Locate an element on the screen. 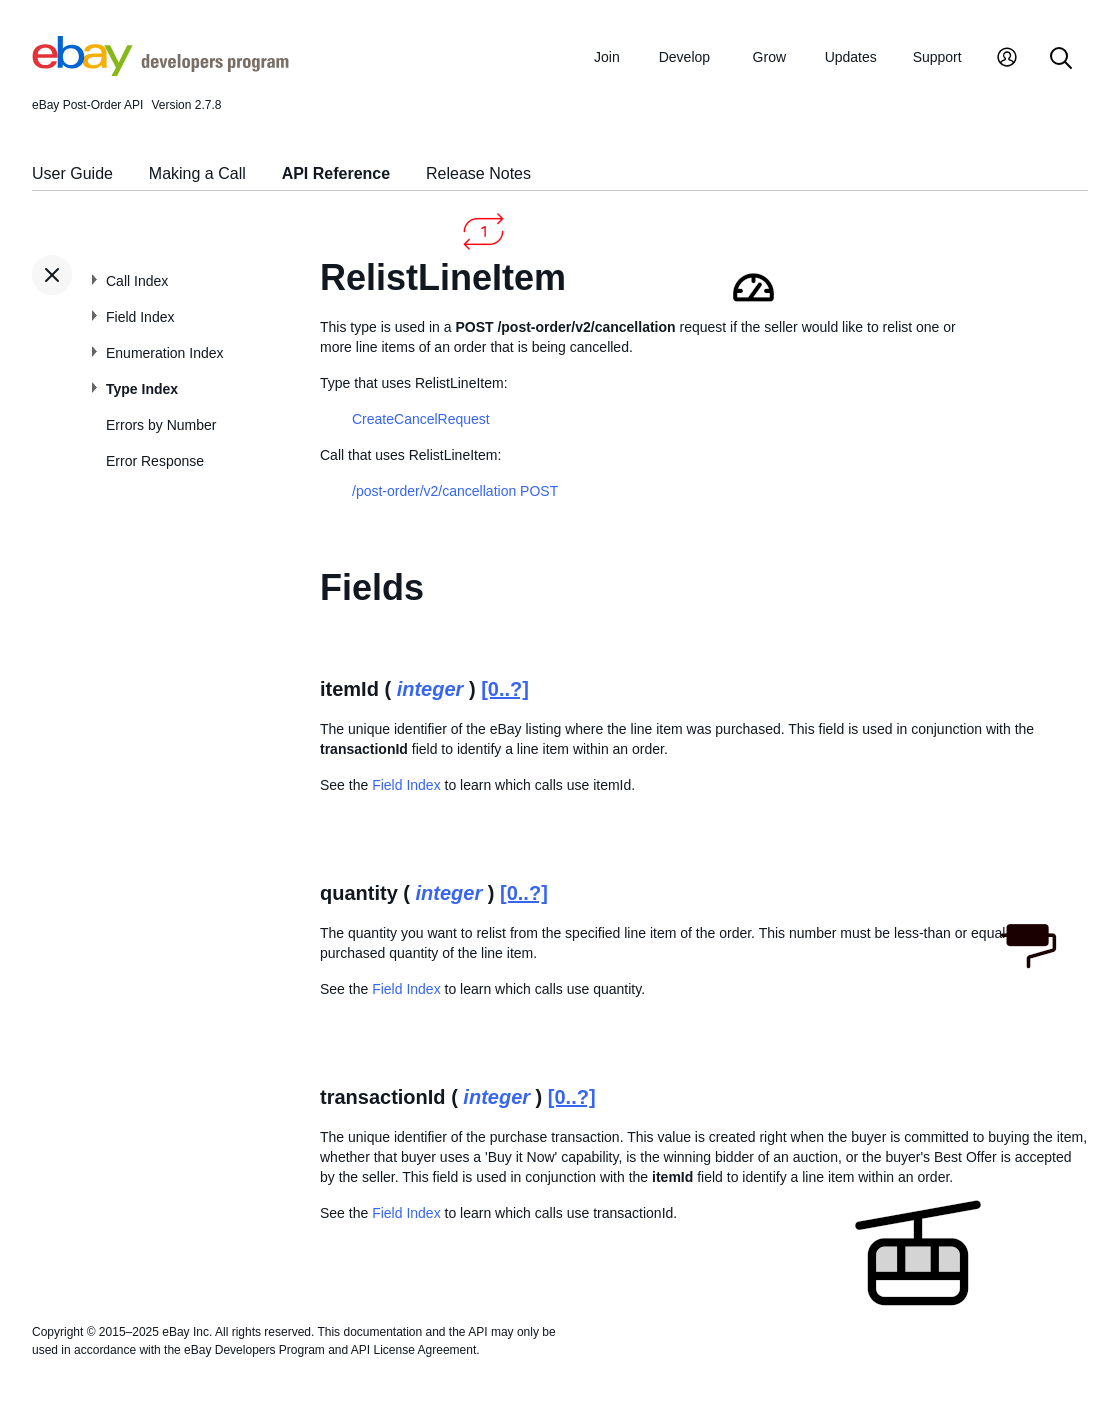  customize theme or appearance settings is located at coordinates (1028, 942).